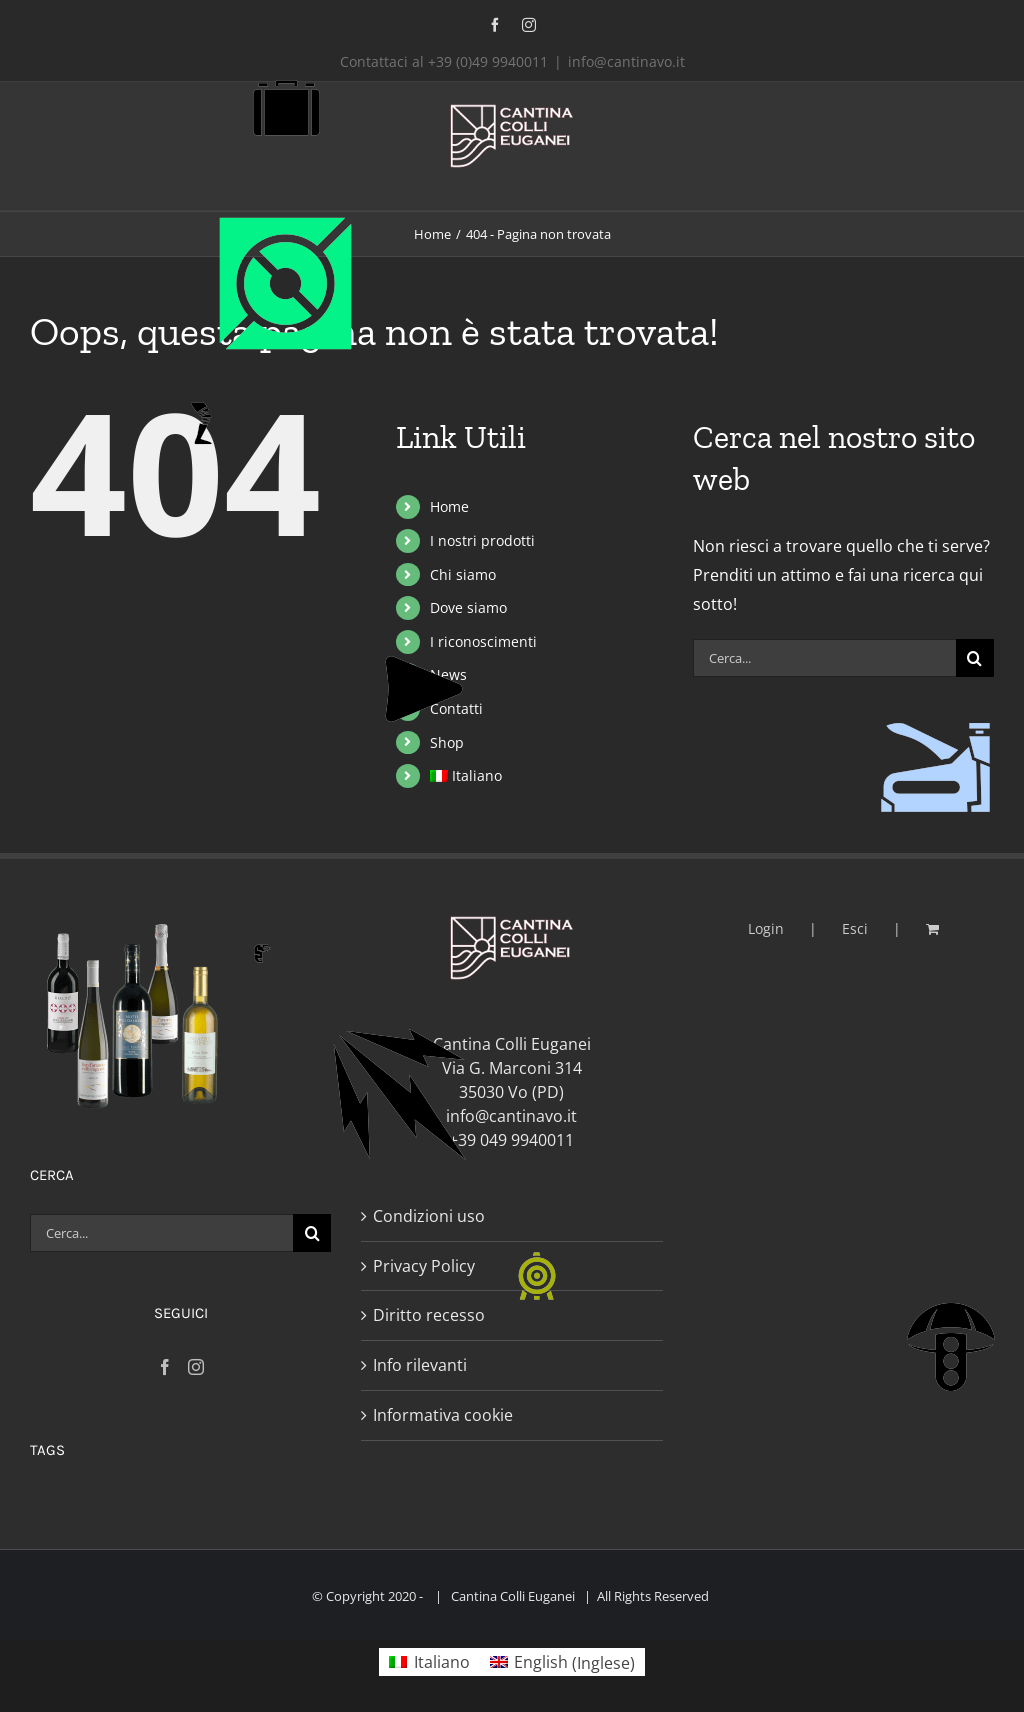  I want to click on start or resume media playback, so click(424, 689).